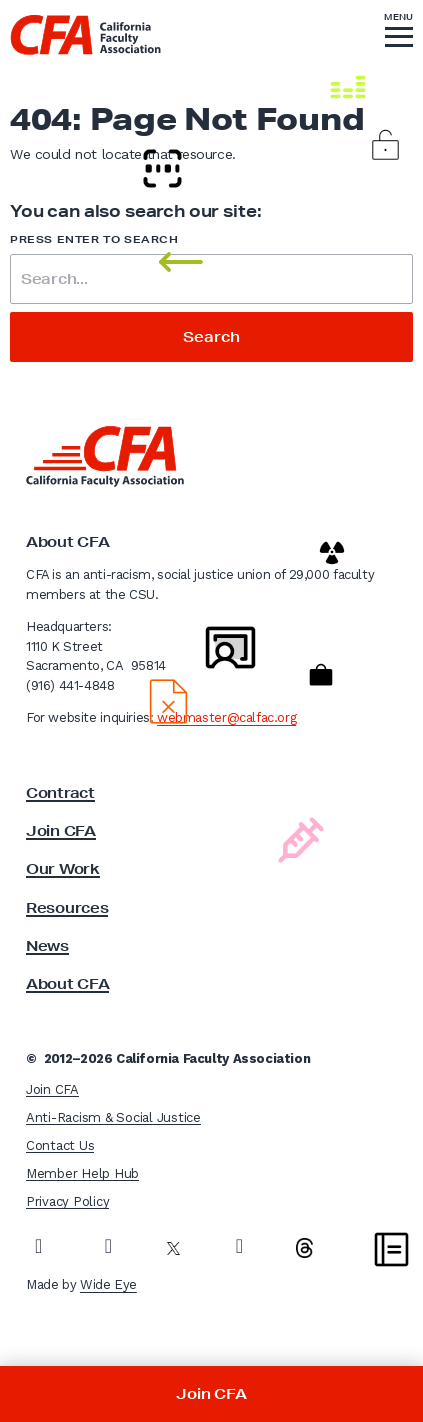 This screenshot has height=1422, width=423. What do you see at coordinates (181, 262) in the screenshot?
I see `move item to the left` at bounding box center [181, 262].